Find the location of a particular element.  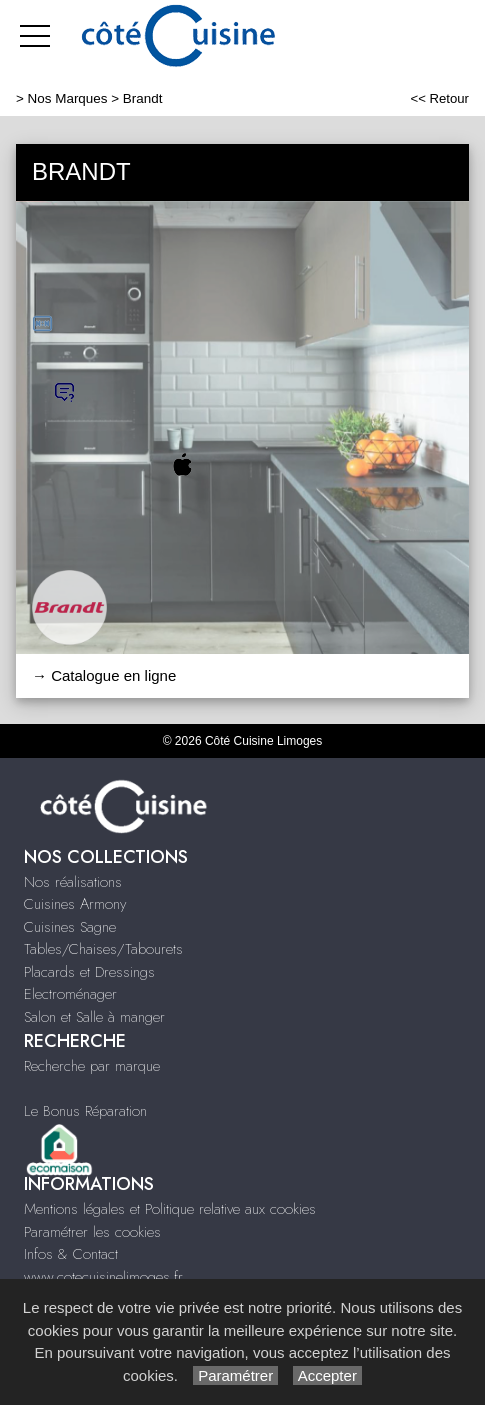

access help or FAQ chat is located at coordinates (64, 391).